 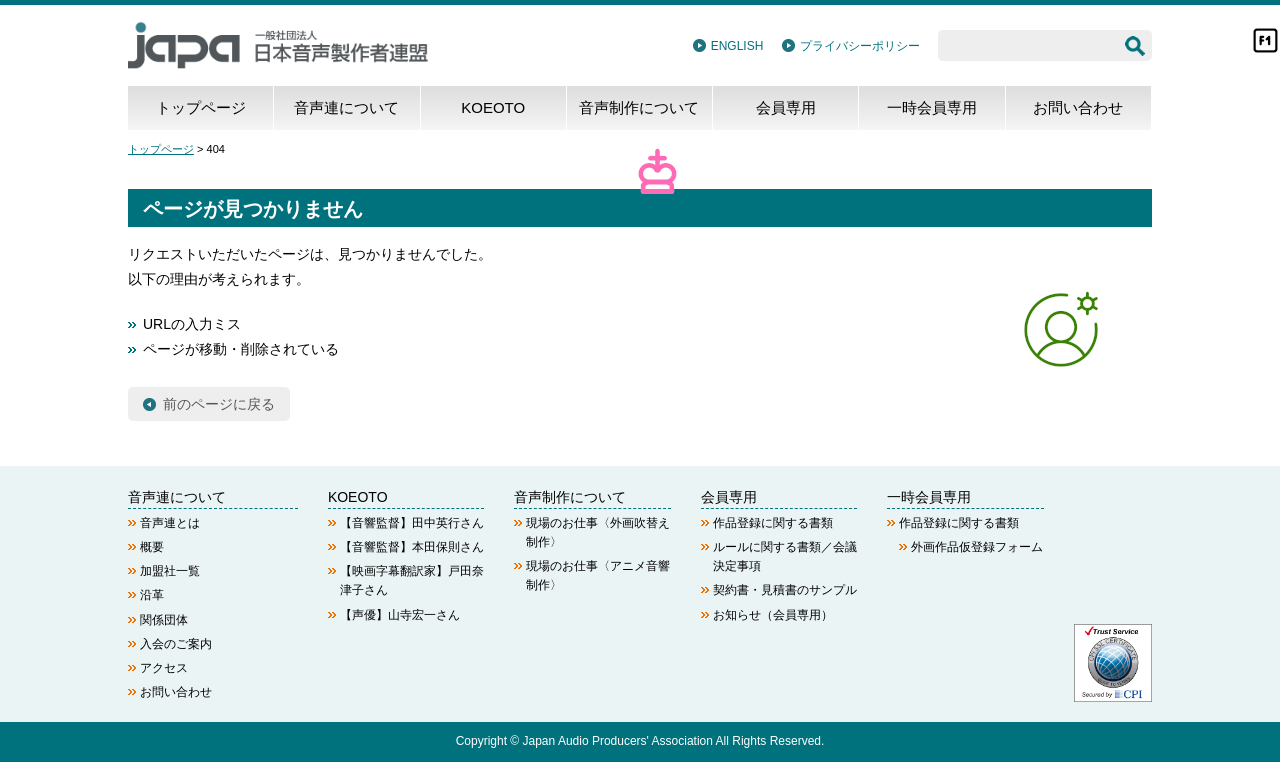 I want to click on play or access chess game, so click(x=657, y=172).